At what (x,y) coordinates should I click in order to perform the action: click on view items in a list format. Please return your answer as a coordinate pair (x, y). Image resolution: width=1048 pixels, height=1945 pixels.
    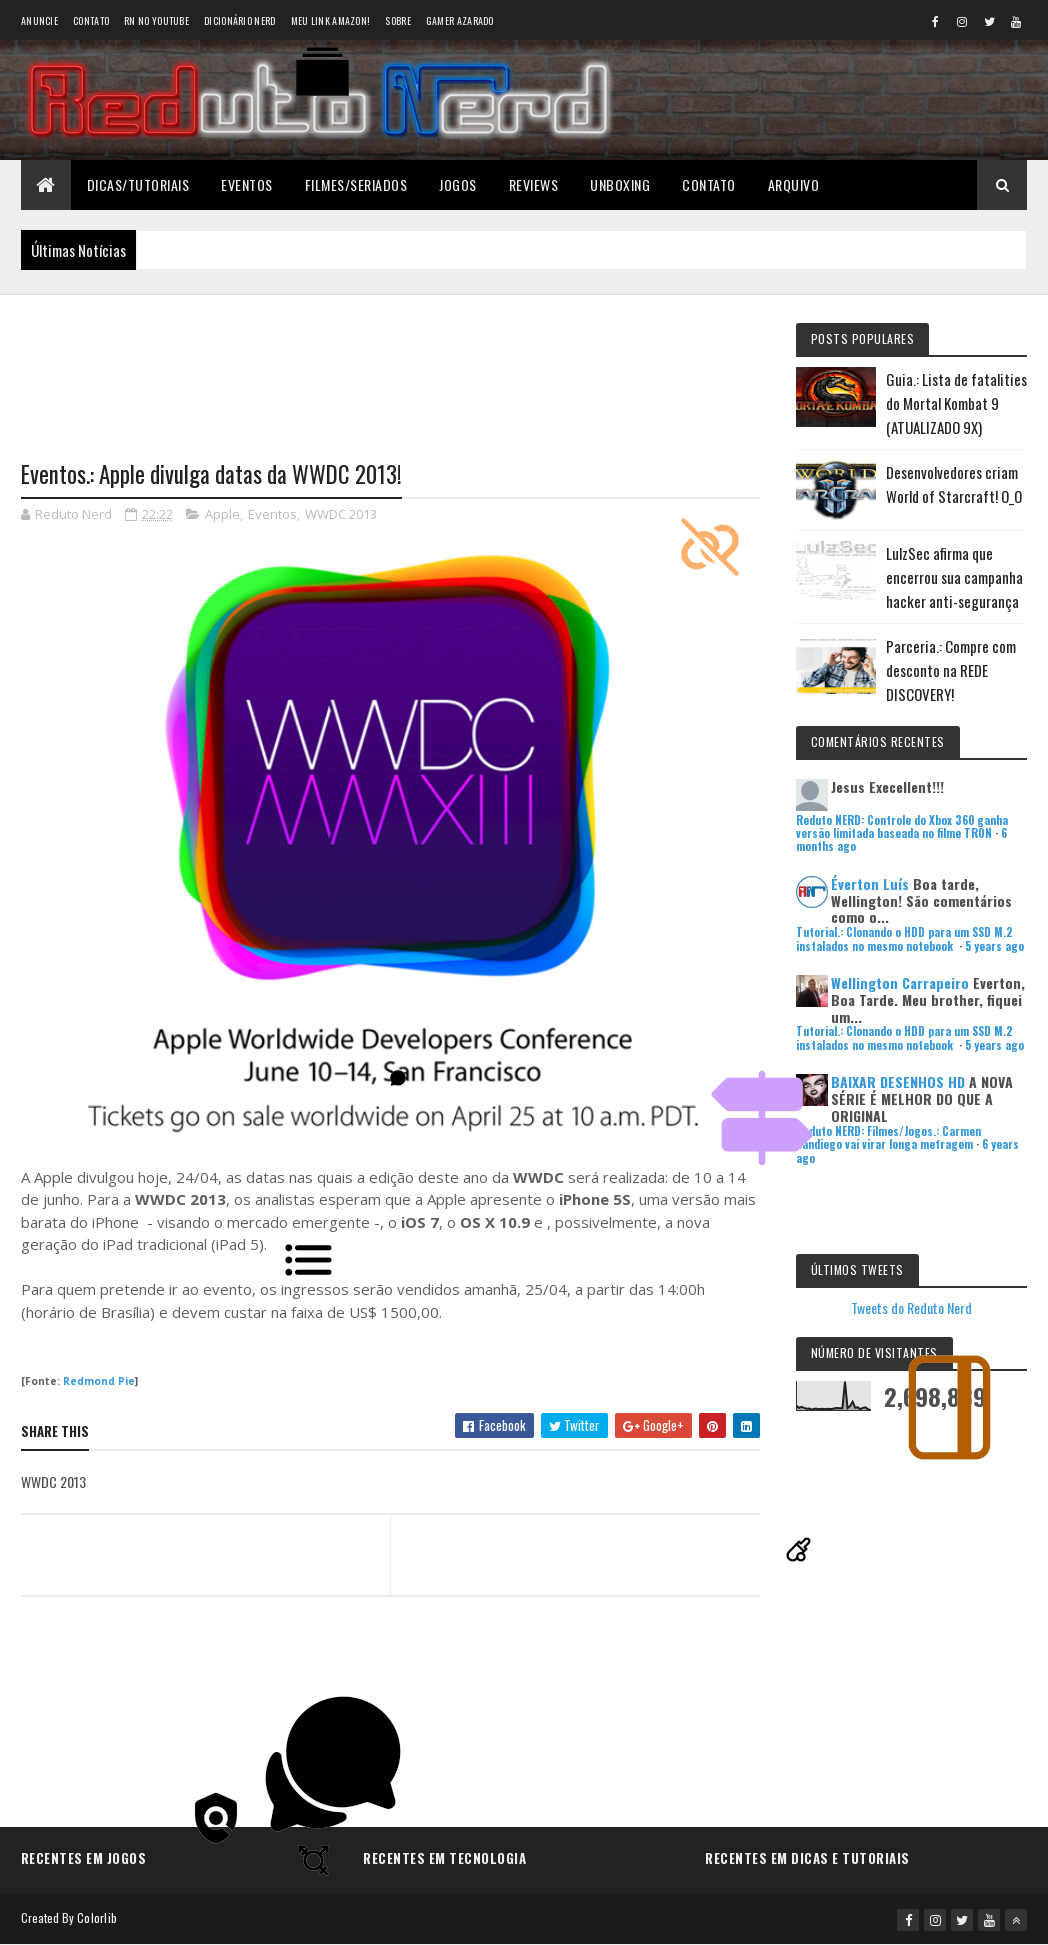
    Looking at the image, I should click on (308, 1260).